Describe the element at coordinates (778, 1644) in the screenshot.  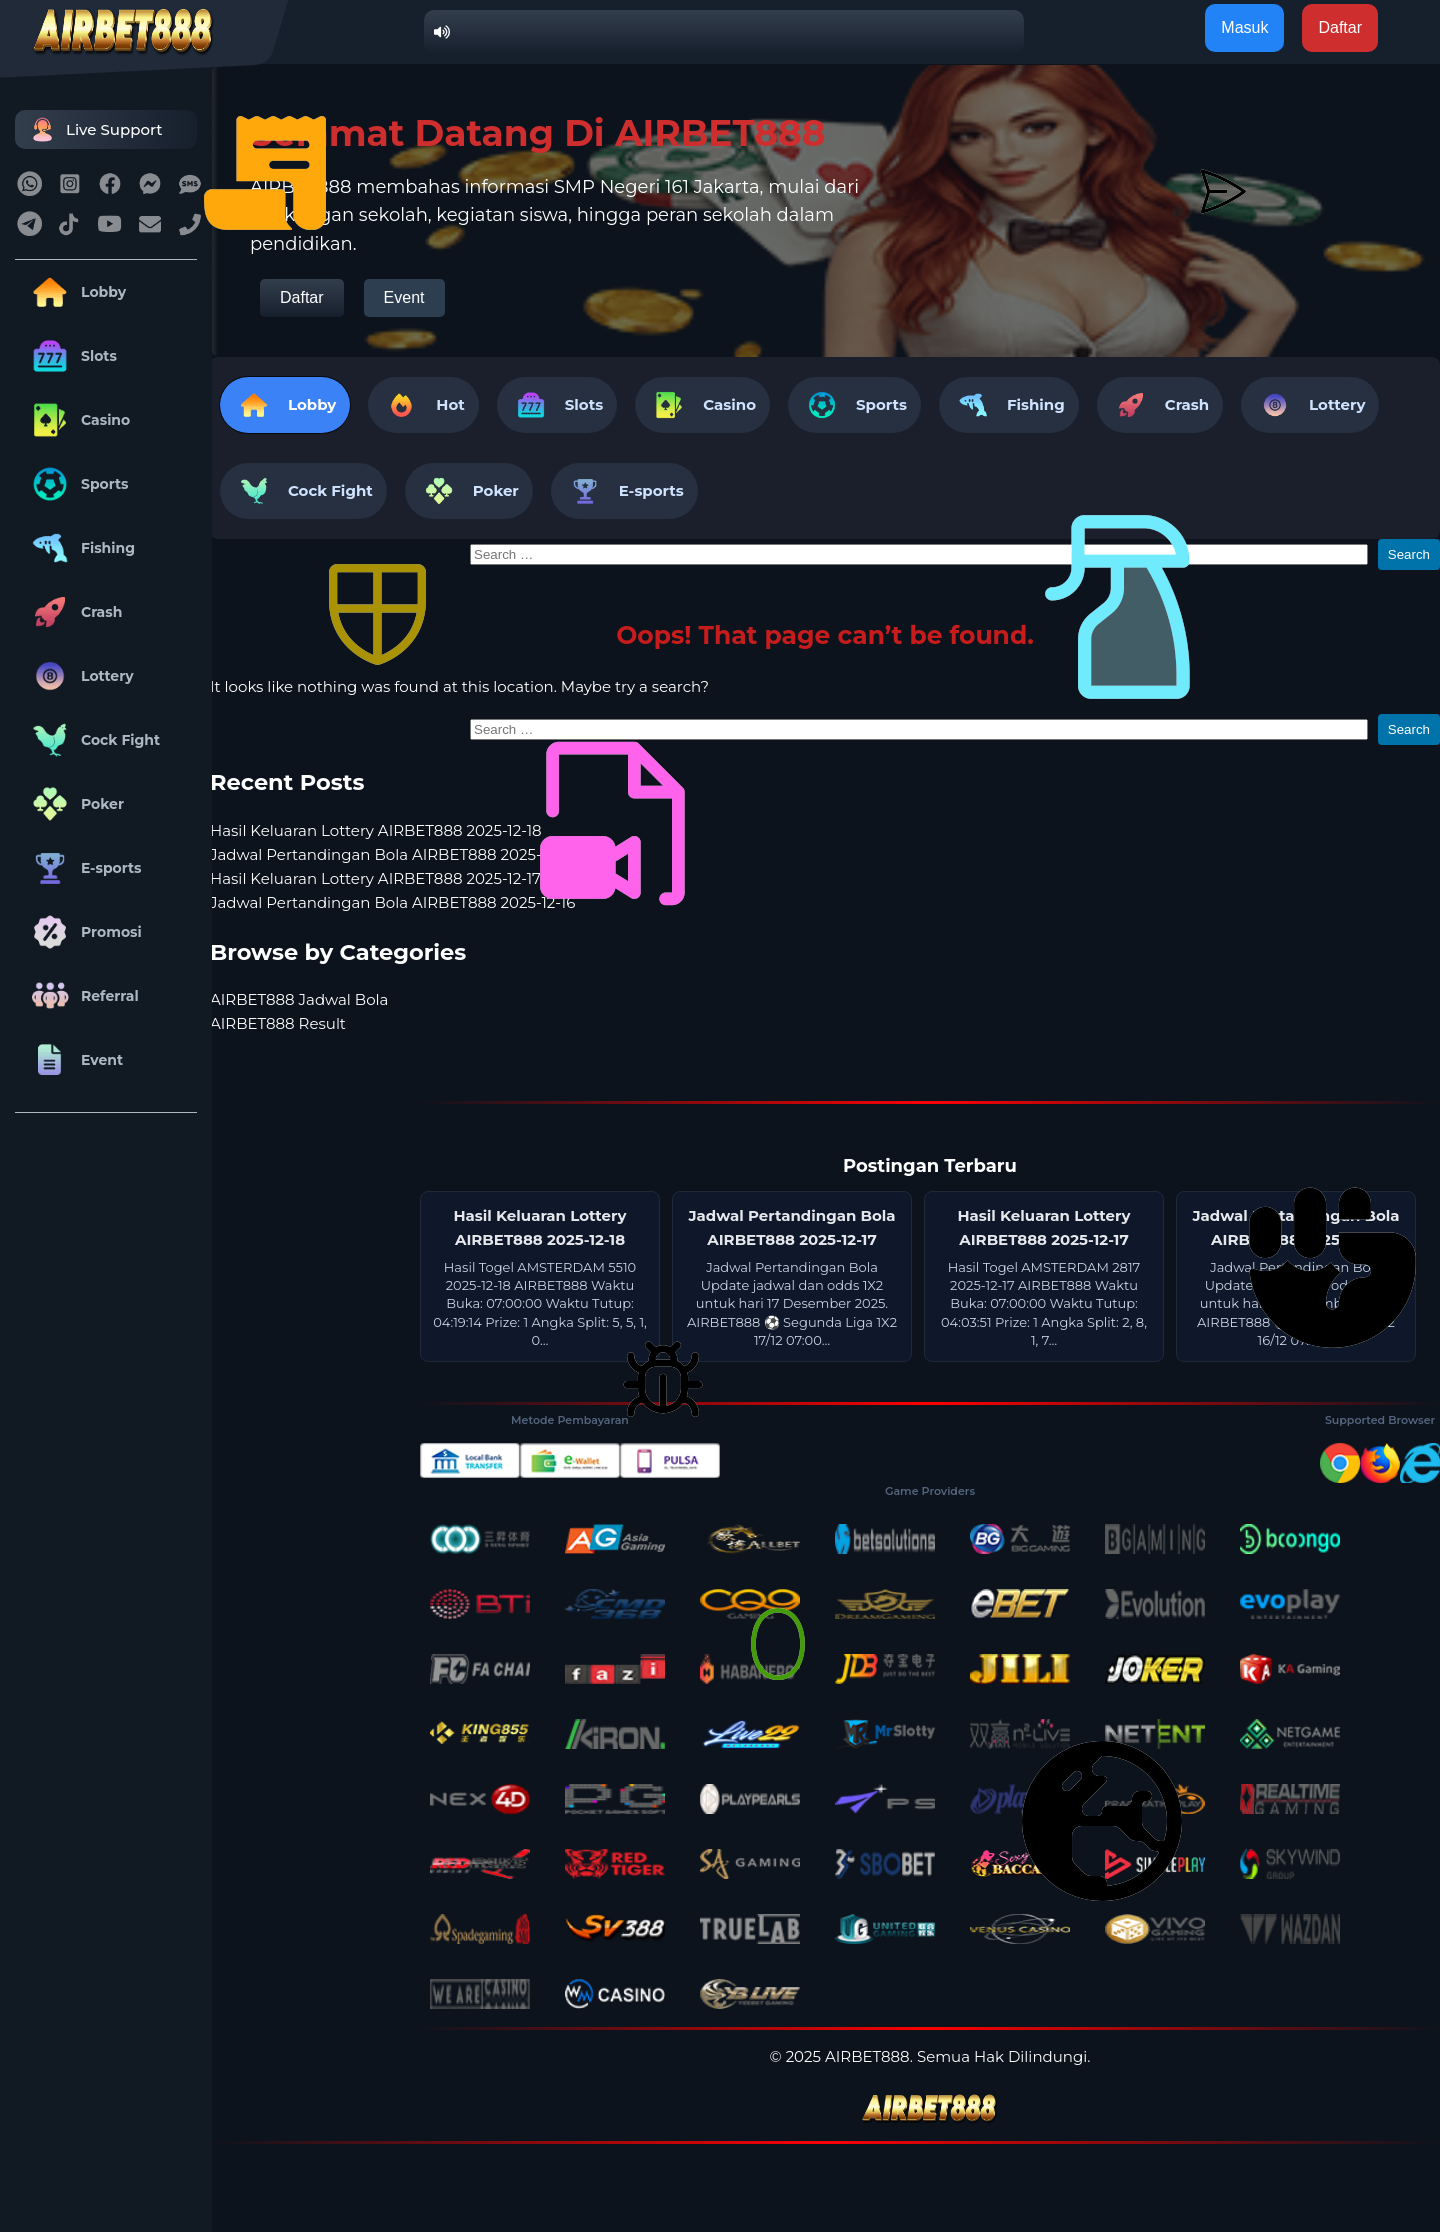
I see `indicates zero items or empty count` at that location.